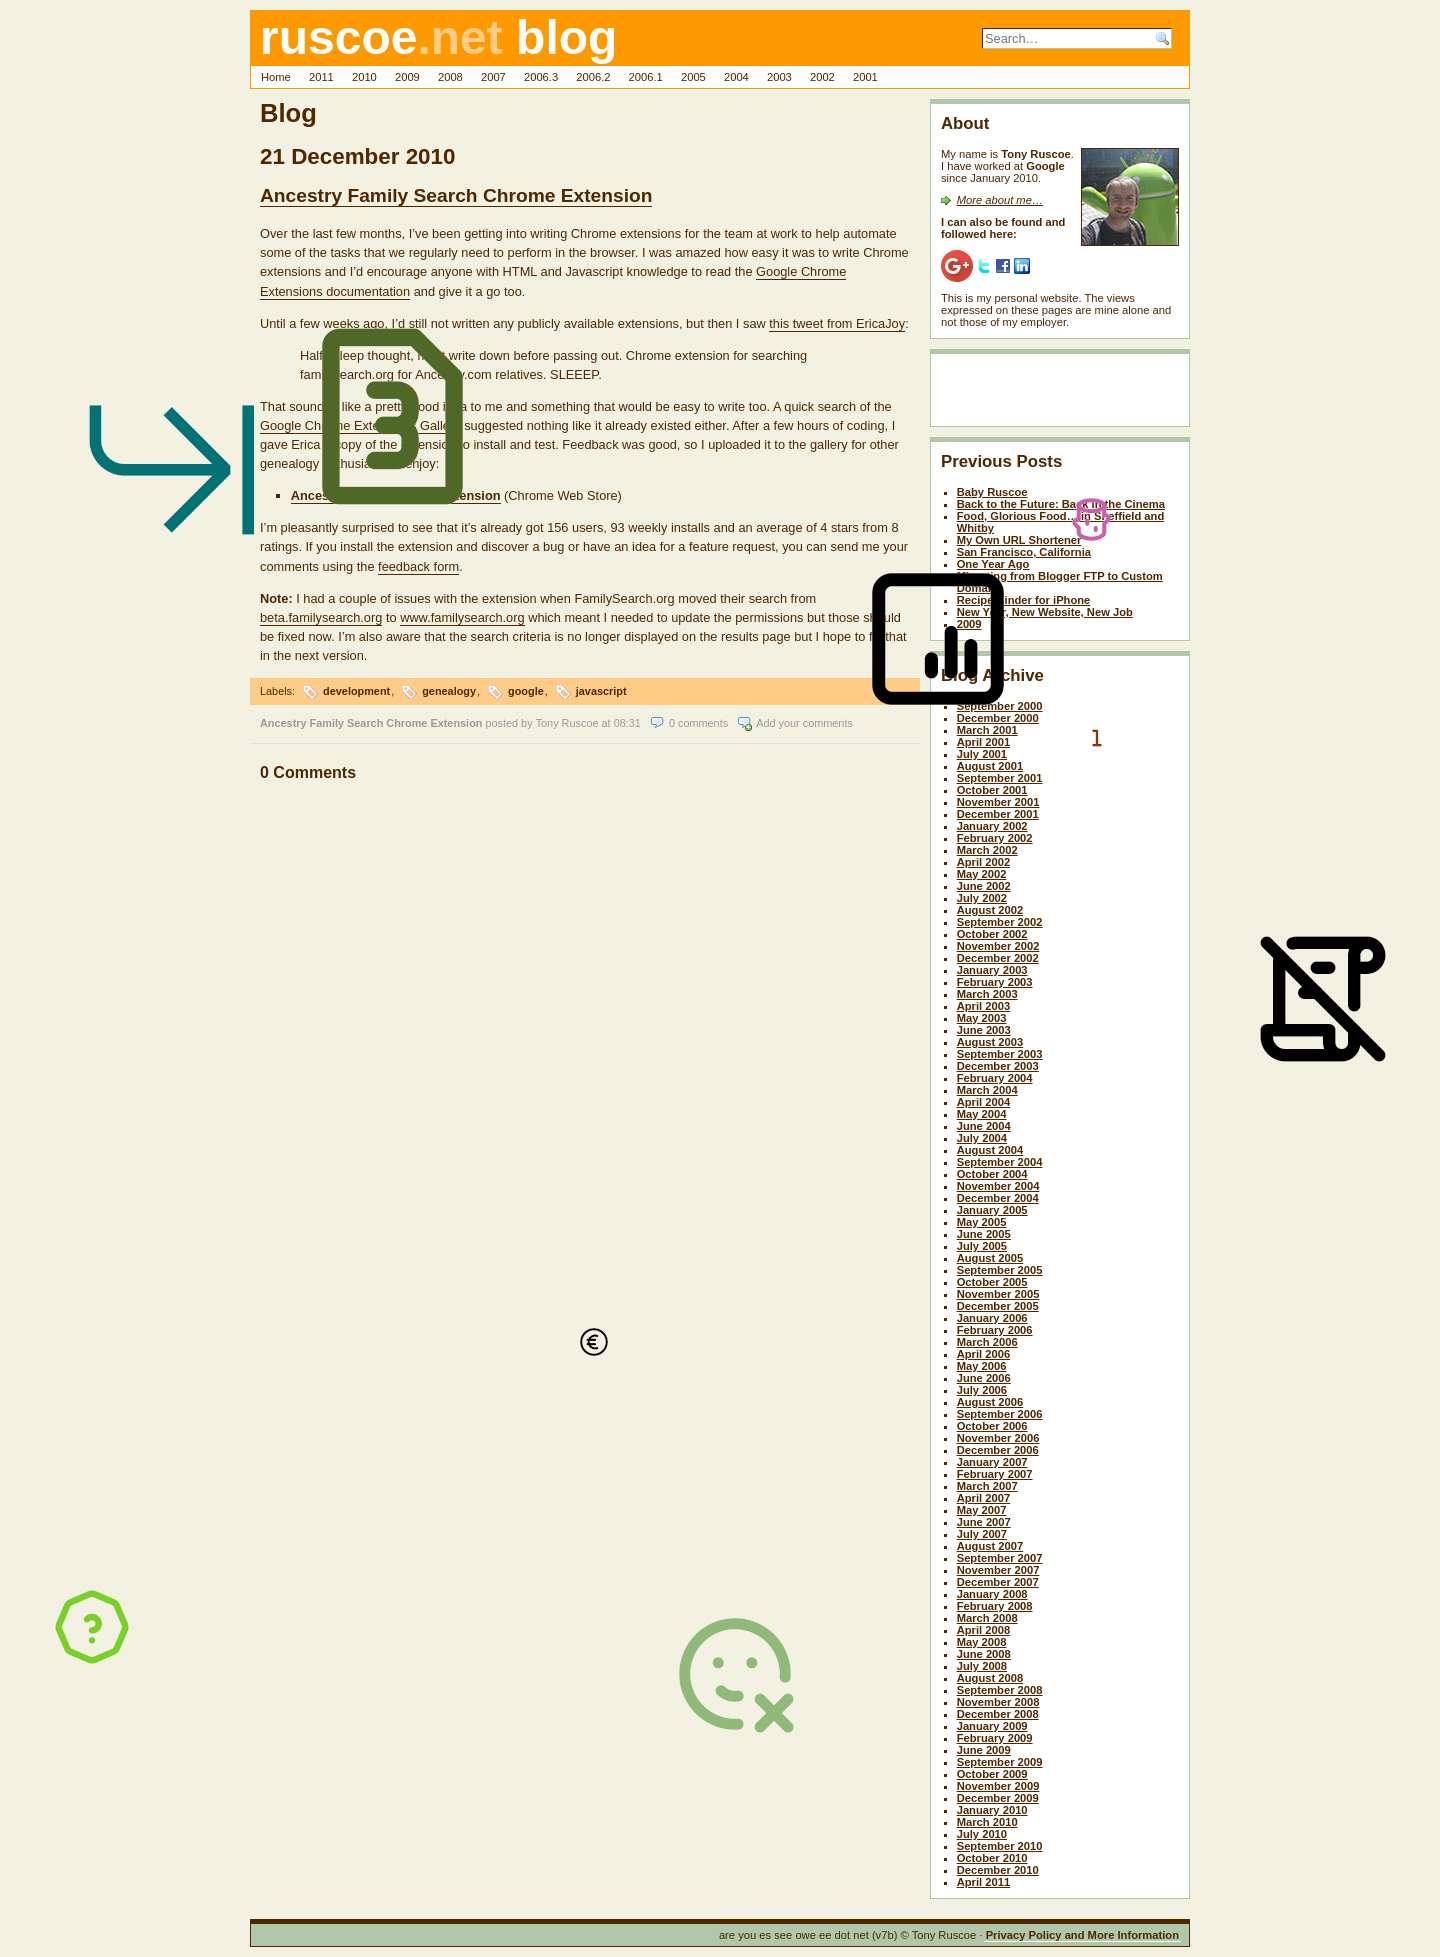 The image size is (1440, 1957). I want to click on access help or support, so click(92, 1627).